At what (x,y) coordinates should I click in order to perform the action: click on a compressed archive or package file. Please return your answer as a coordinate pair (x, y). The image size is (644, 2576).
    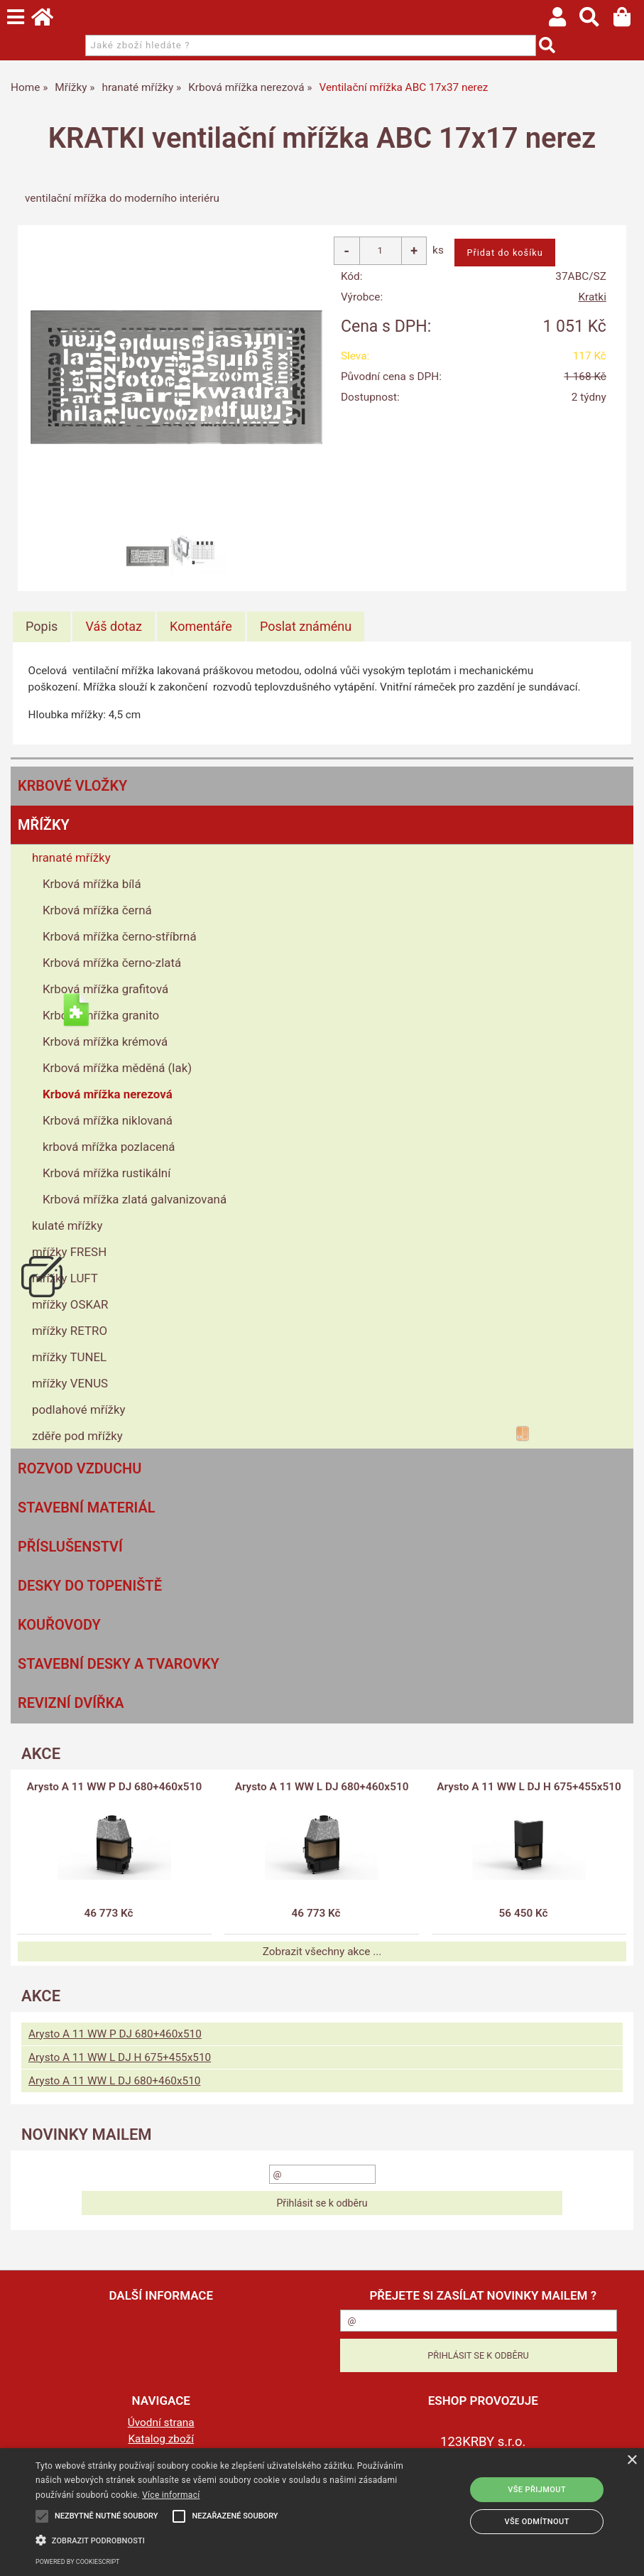
    Looking at the image, I should click on (523, 1434).